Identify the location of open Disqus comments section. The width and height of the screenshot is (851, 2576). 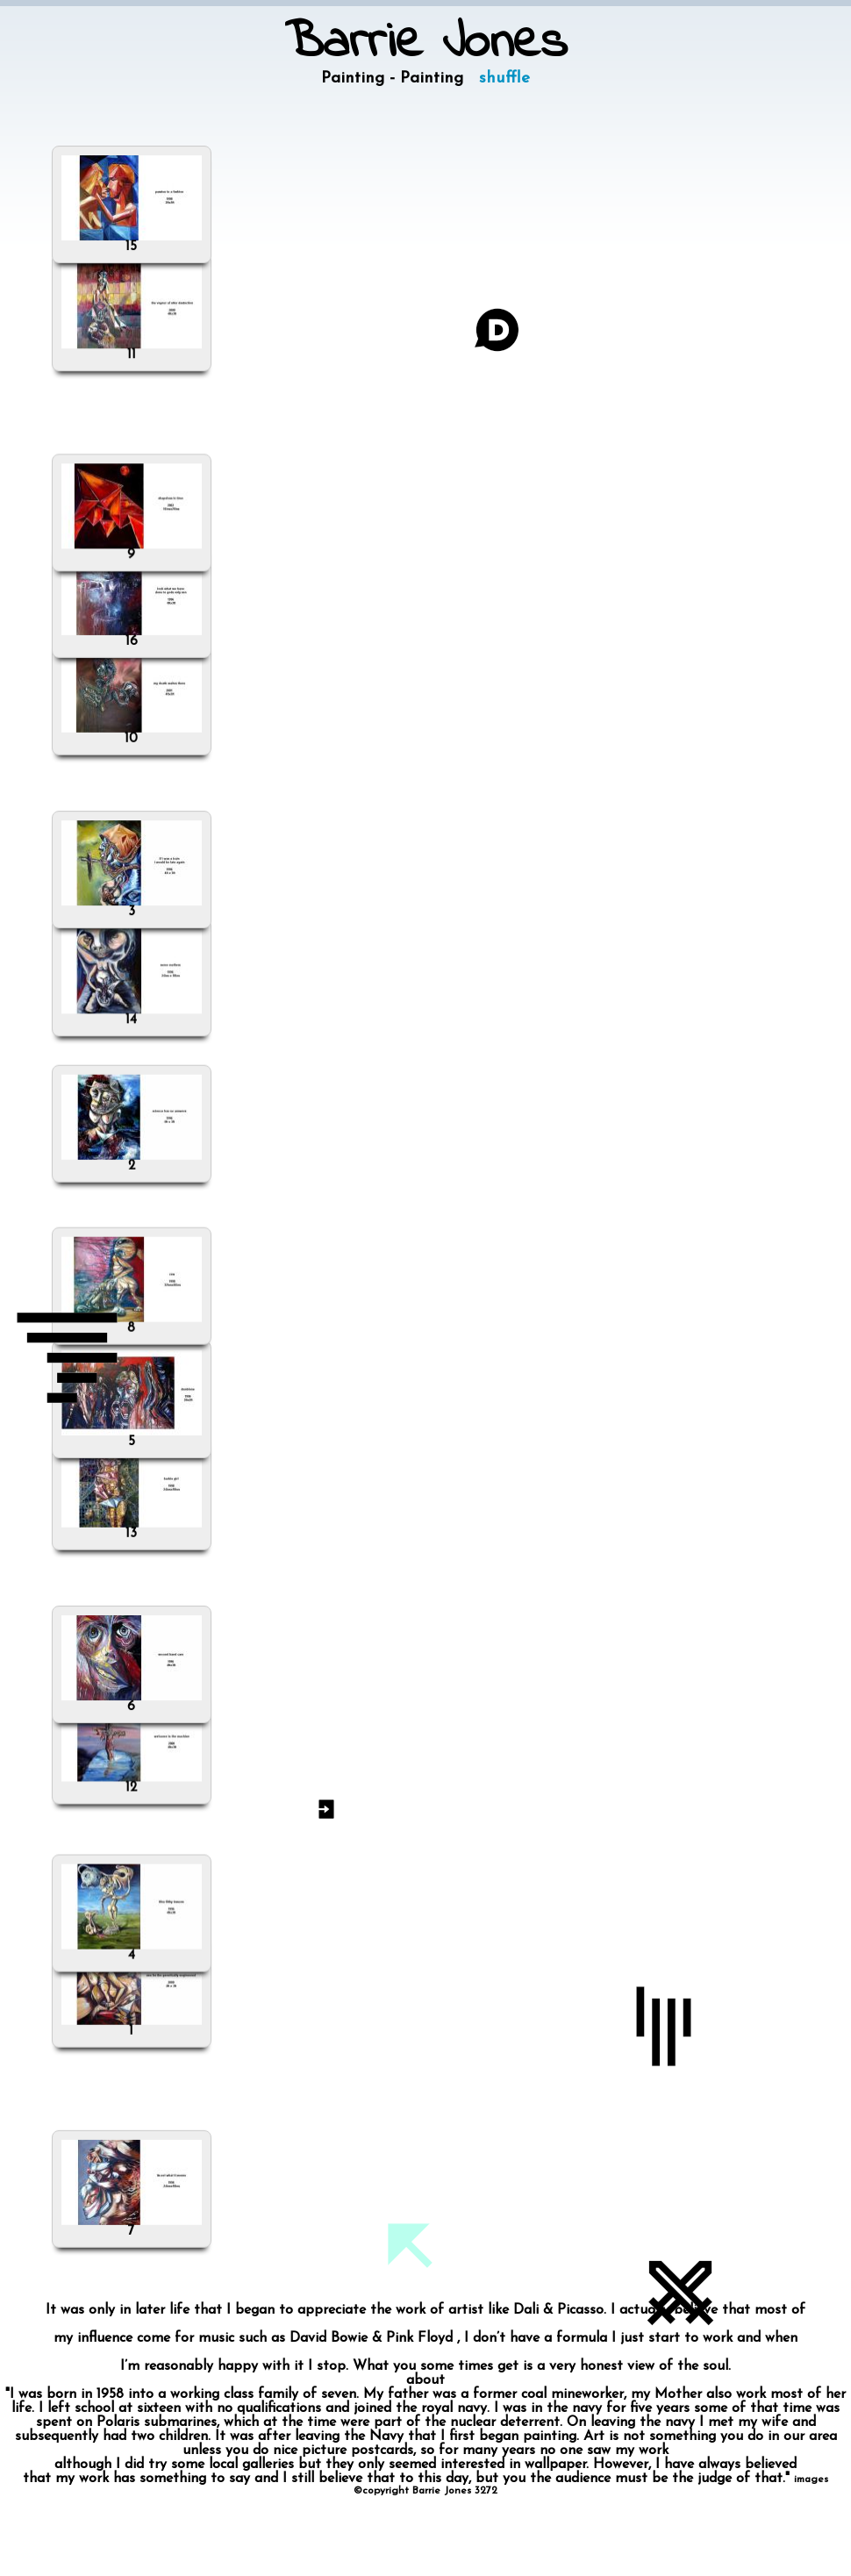
(497, 330).